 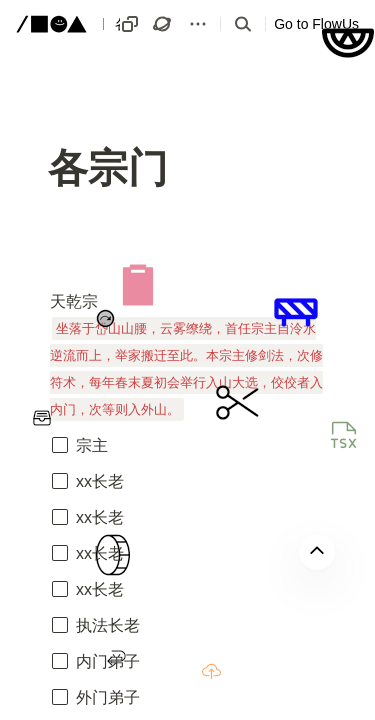 What do you see at coordinates (138, 285) in the screenshot?
I see `copy to clipboard` at bounding box center [138, 285].